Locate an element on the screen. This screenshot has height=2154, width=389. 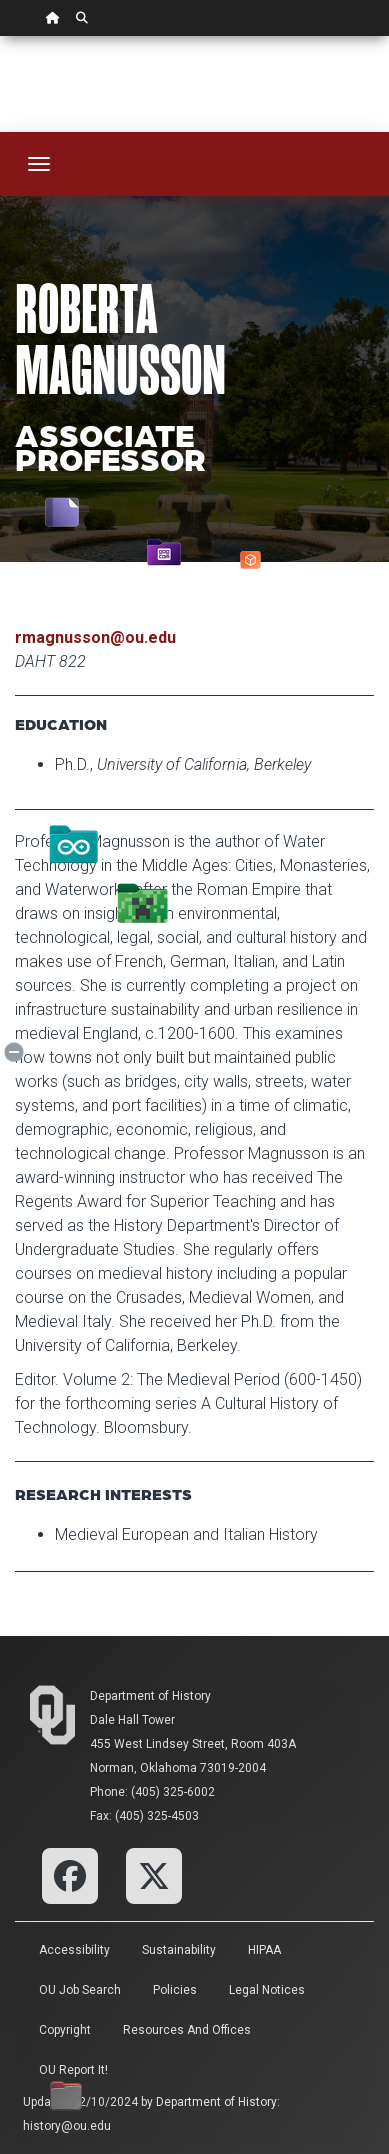
open arduino project files folder is located at coordinates (73, 845).